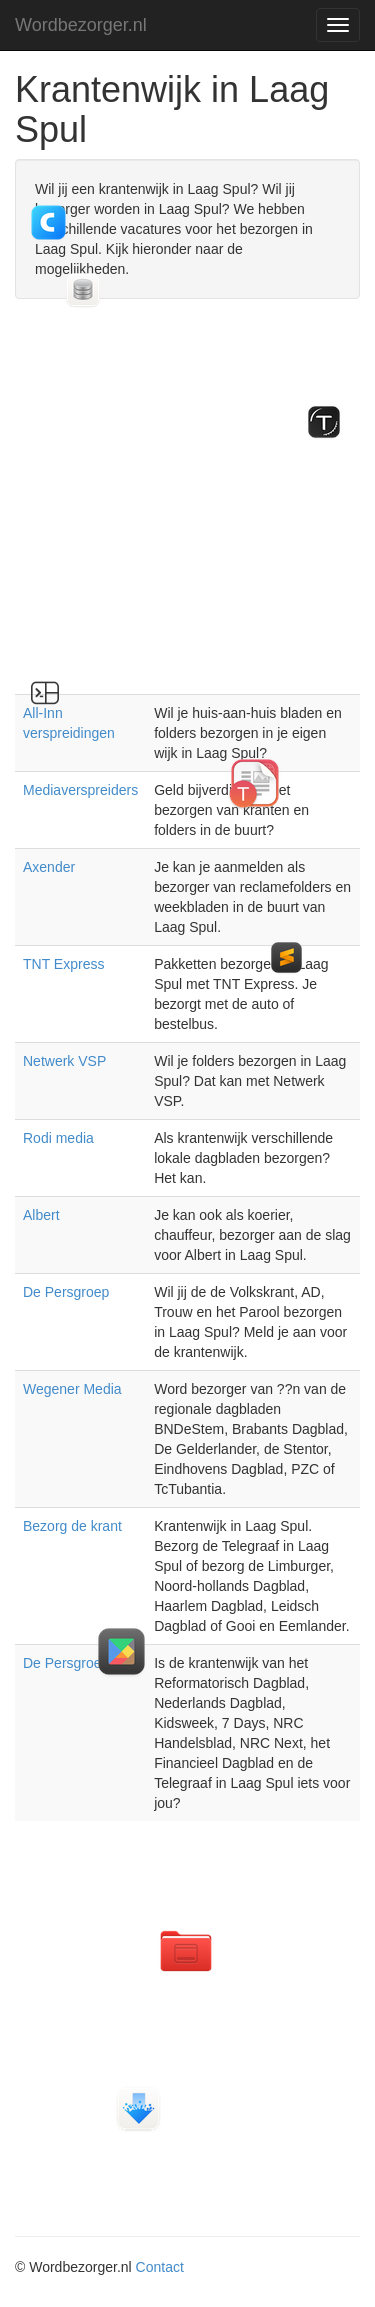  I want to click on open sqlitebrowser database application, so click(83, 290).